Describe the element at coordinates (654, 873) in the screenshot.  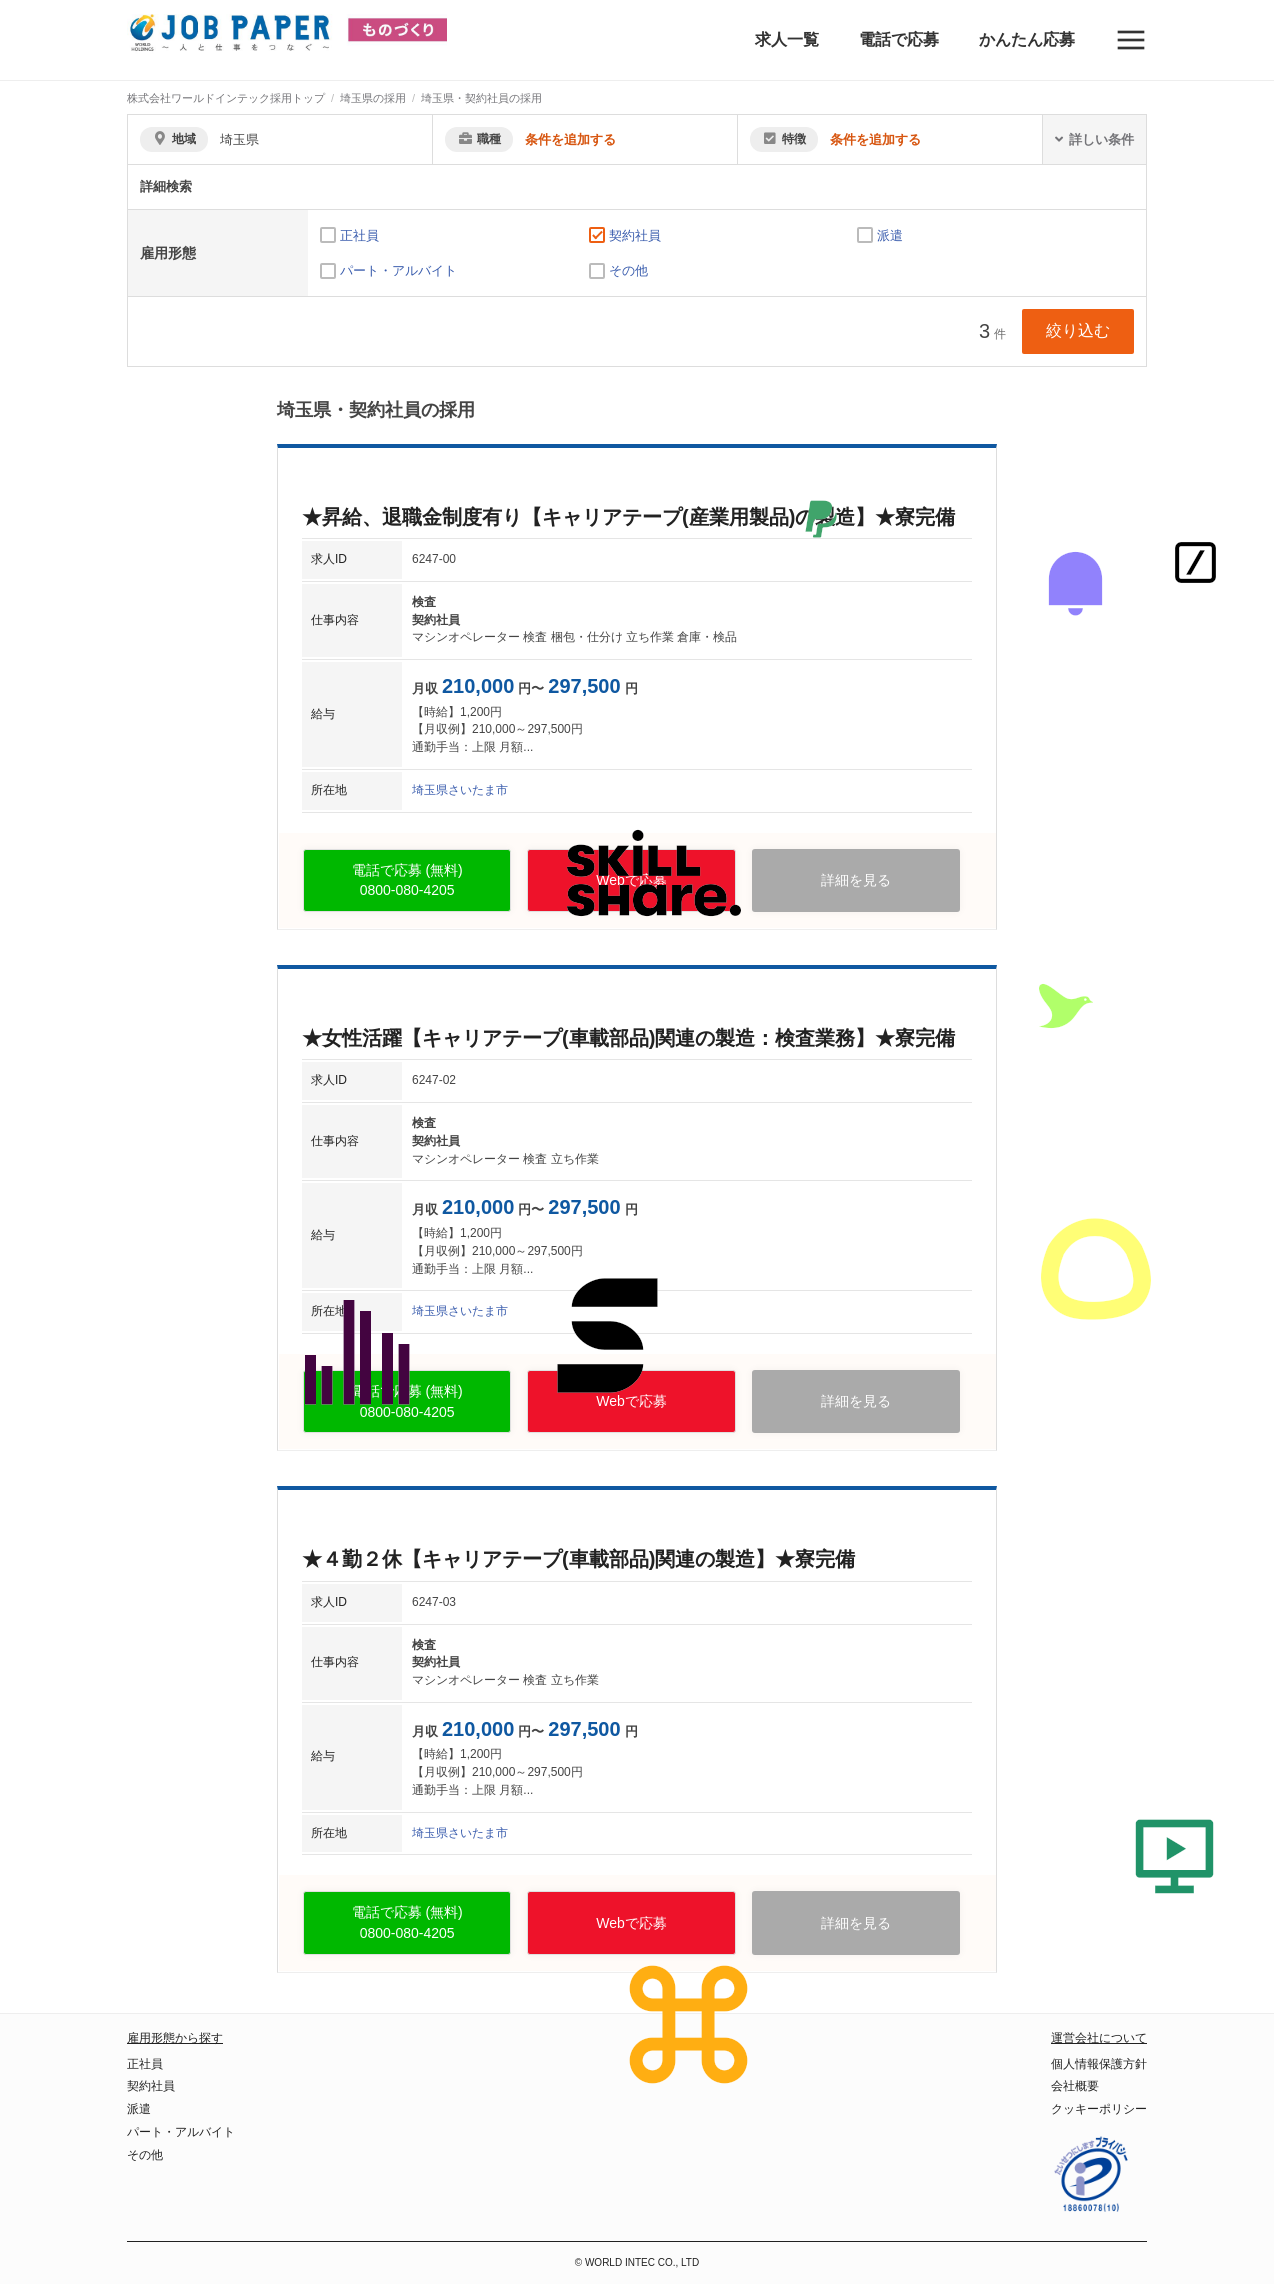
I see `open the Skillshare app` at that location.